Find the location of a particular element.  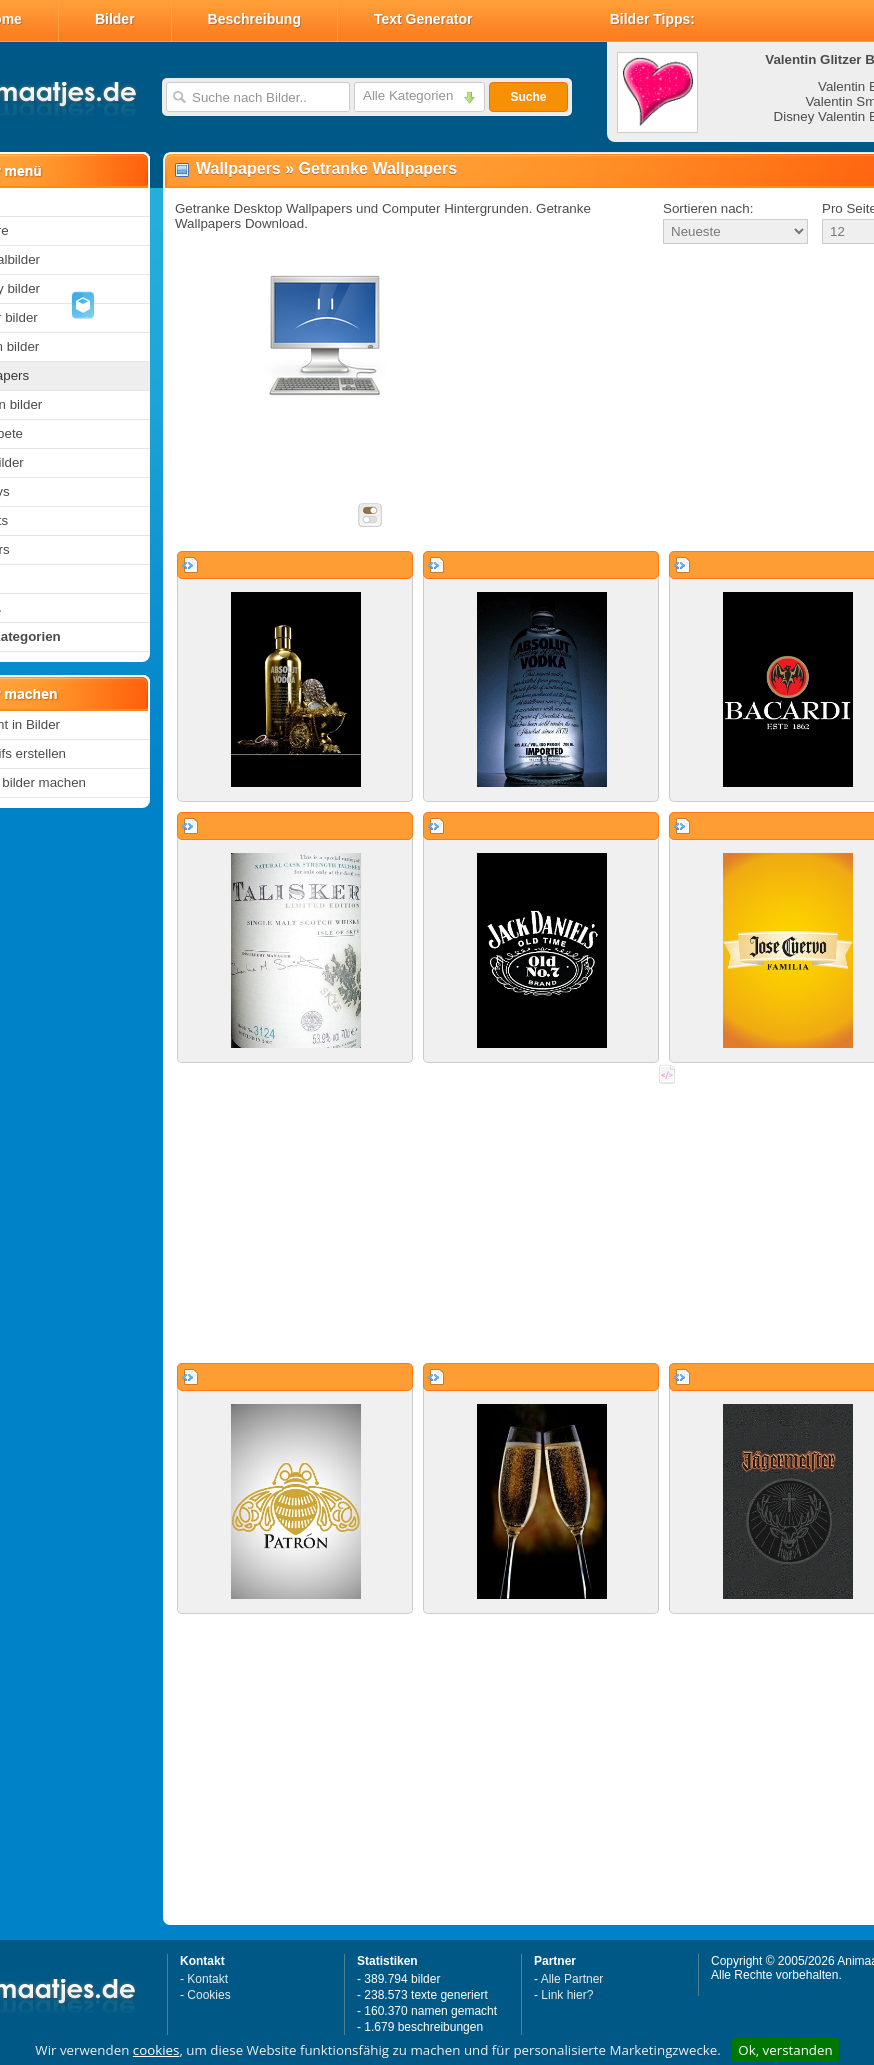

indicates a system error or computer malfunction is located at coordinates (325, 337).